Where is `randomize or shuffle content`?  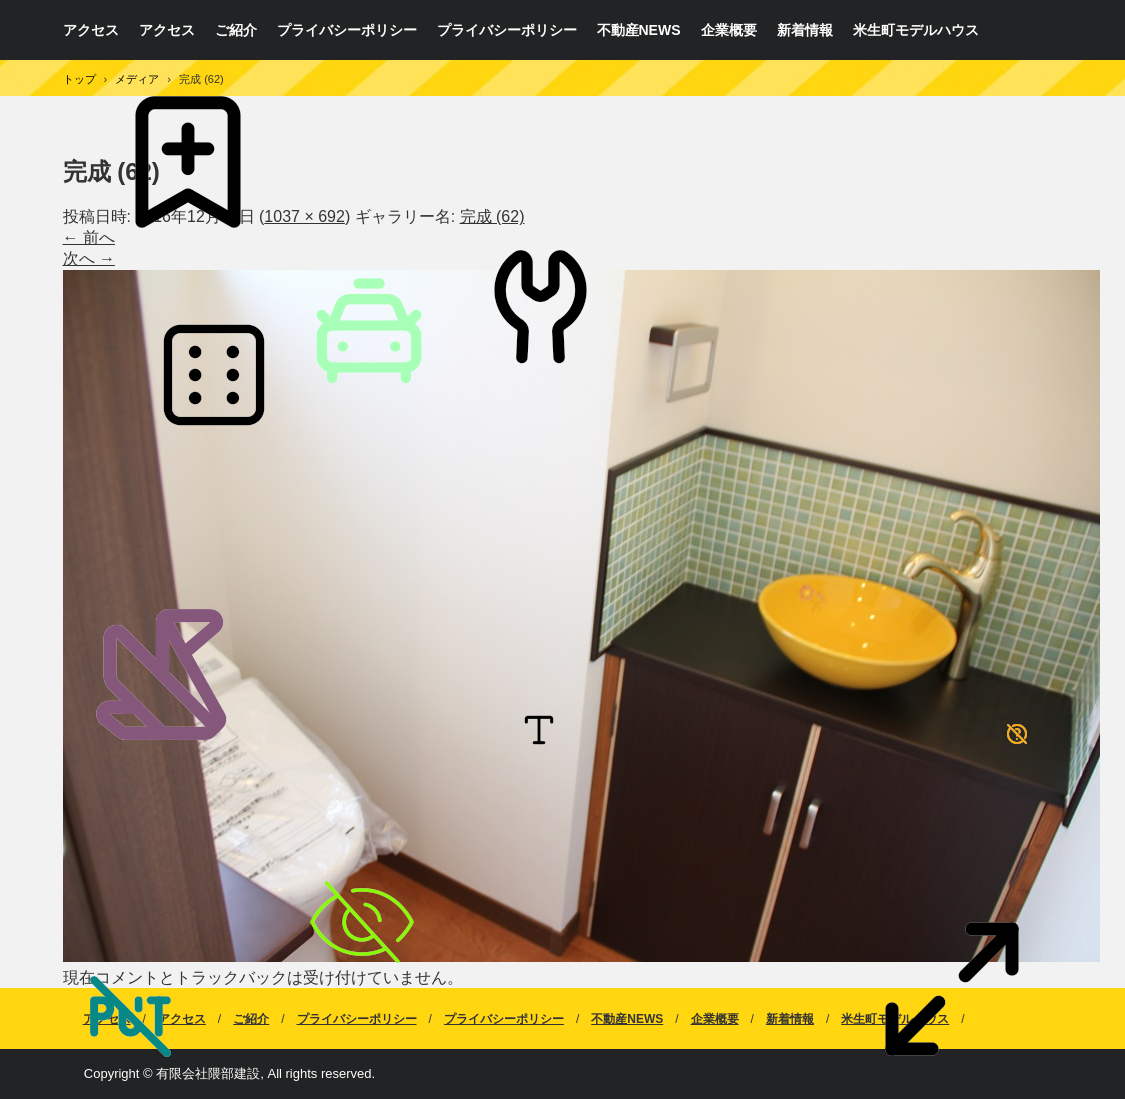 randomize or shuffle content is located at coordinates (214, 375).